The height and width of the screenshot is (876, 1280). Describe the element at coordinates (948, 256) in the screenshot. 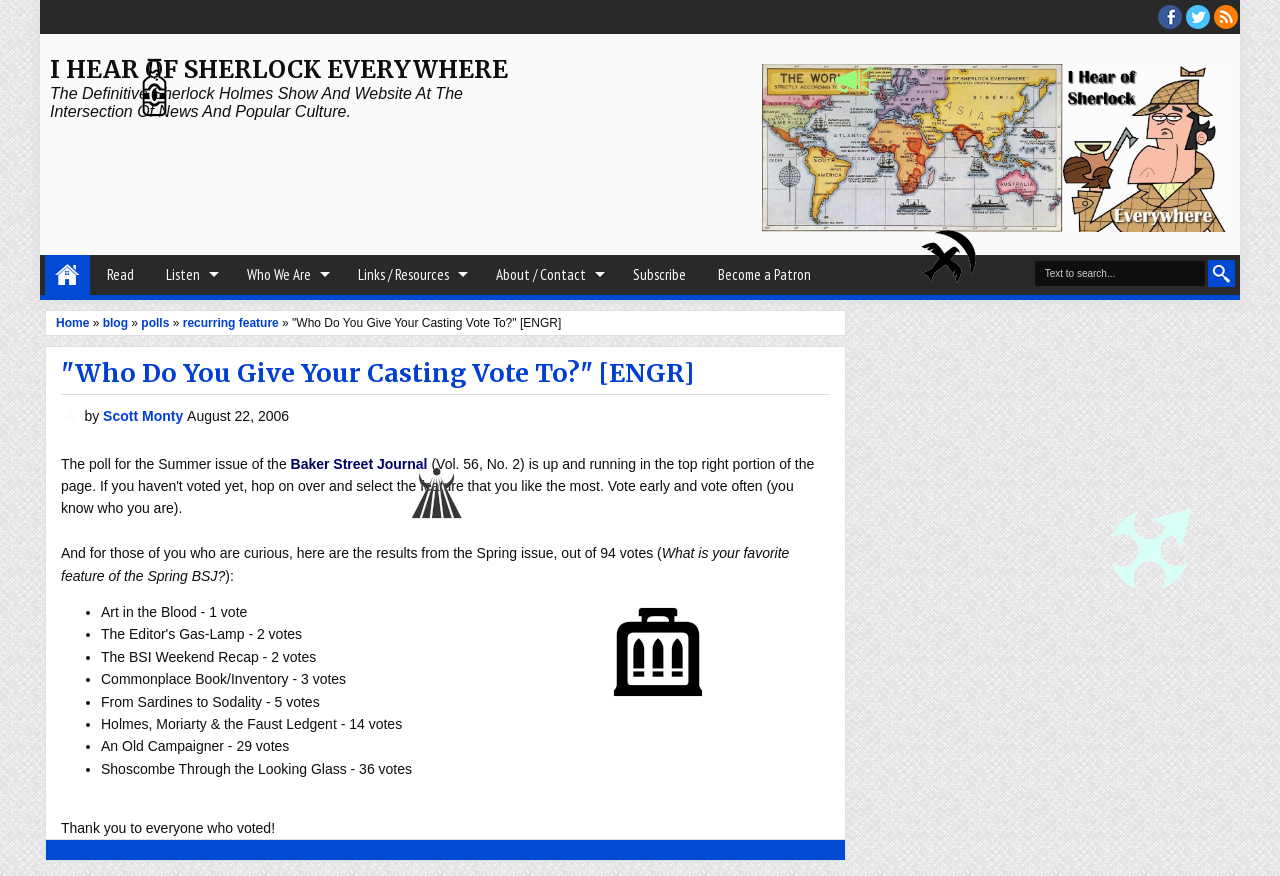

I see `falcon moon game icon or badge` at that location.